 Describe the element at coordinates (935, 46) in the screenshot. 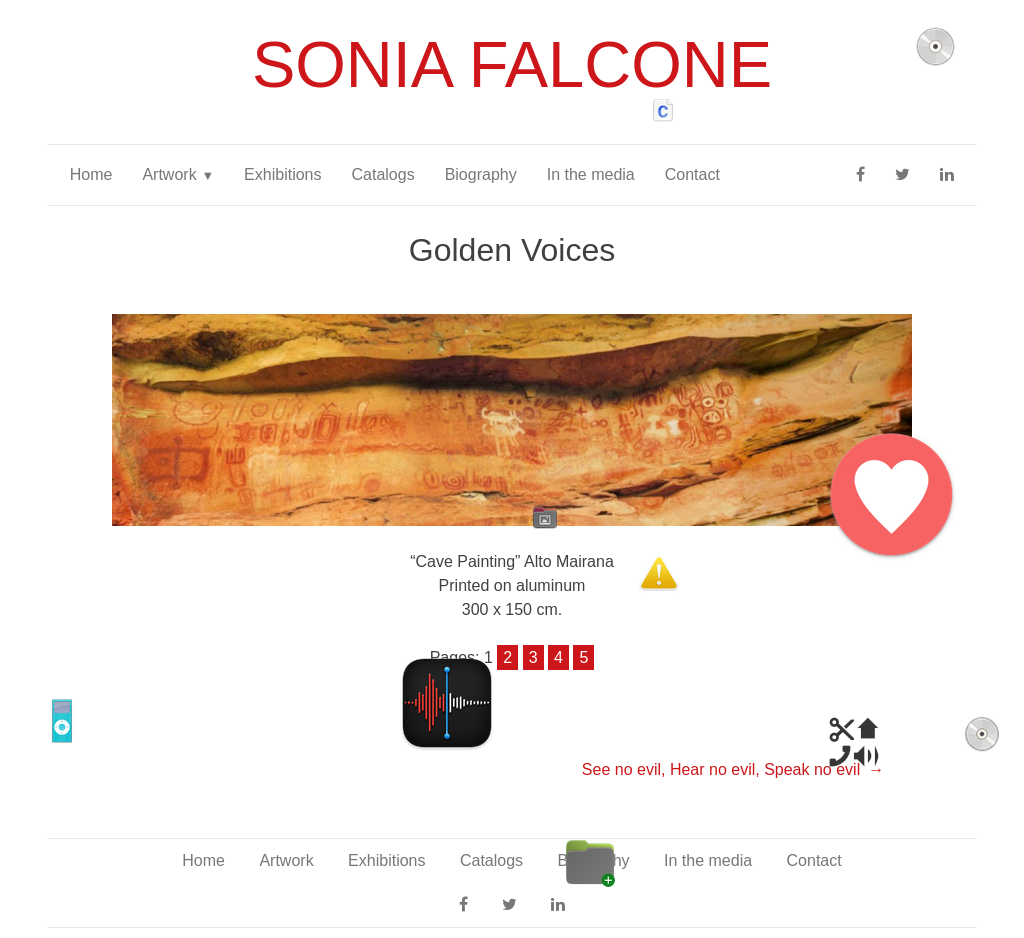

I see `indicates a DVD-RAM disc device` at that location.